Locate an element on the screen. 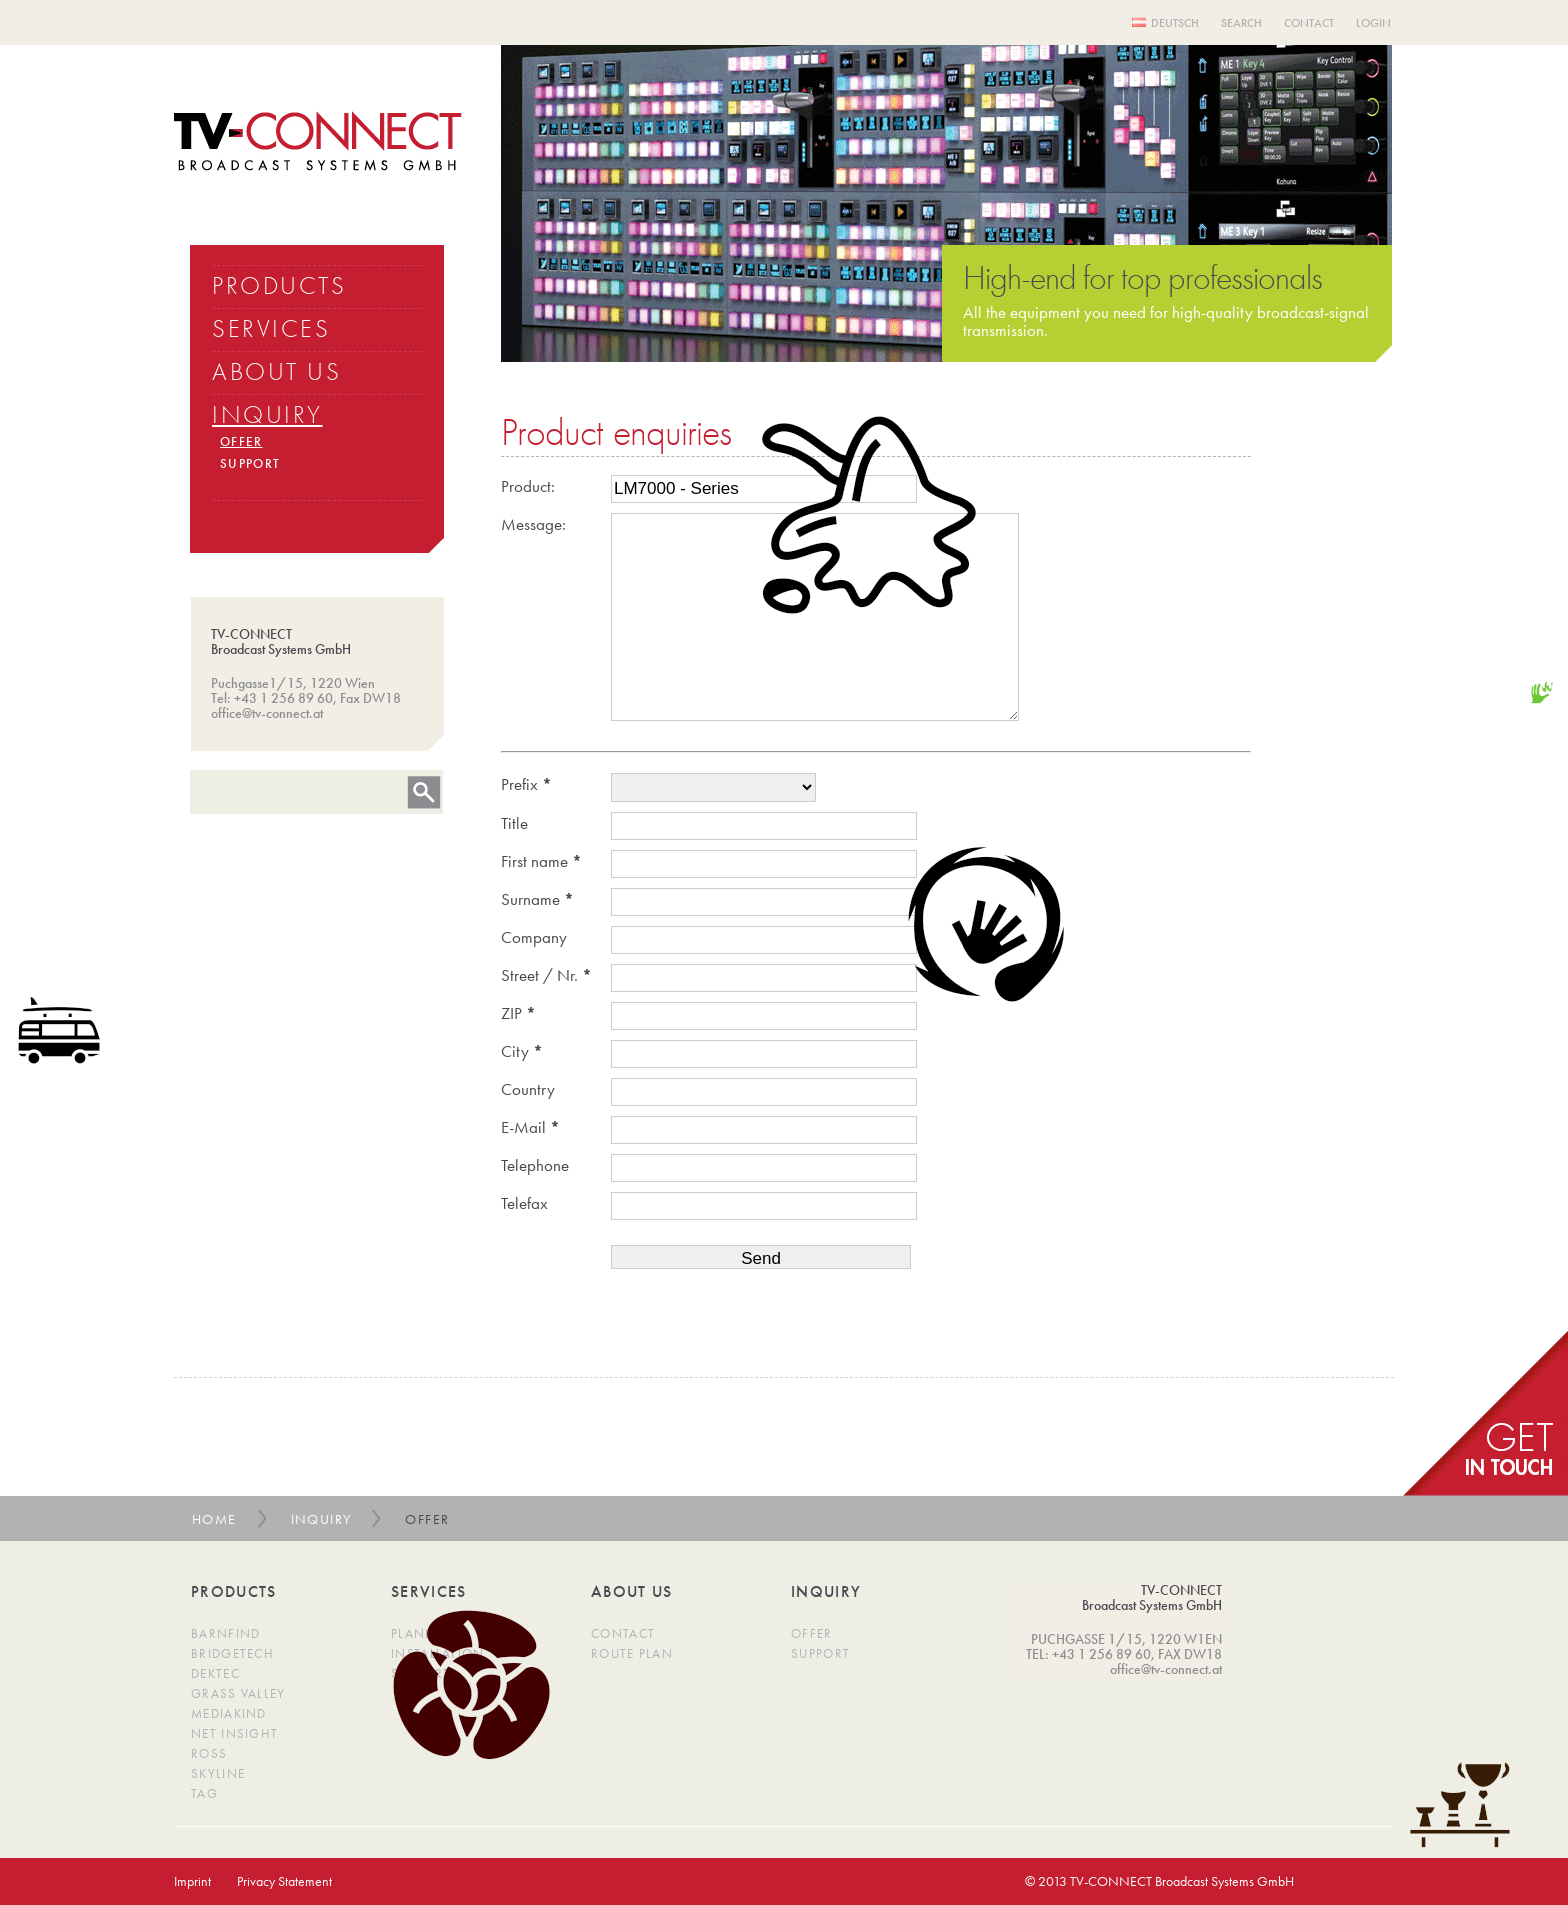 The image size is (1568, 1905). browse surf or beach-related activities is located at coordinates (59, 1027).